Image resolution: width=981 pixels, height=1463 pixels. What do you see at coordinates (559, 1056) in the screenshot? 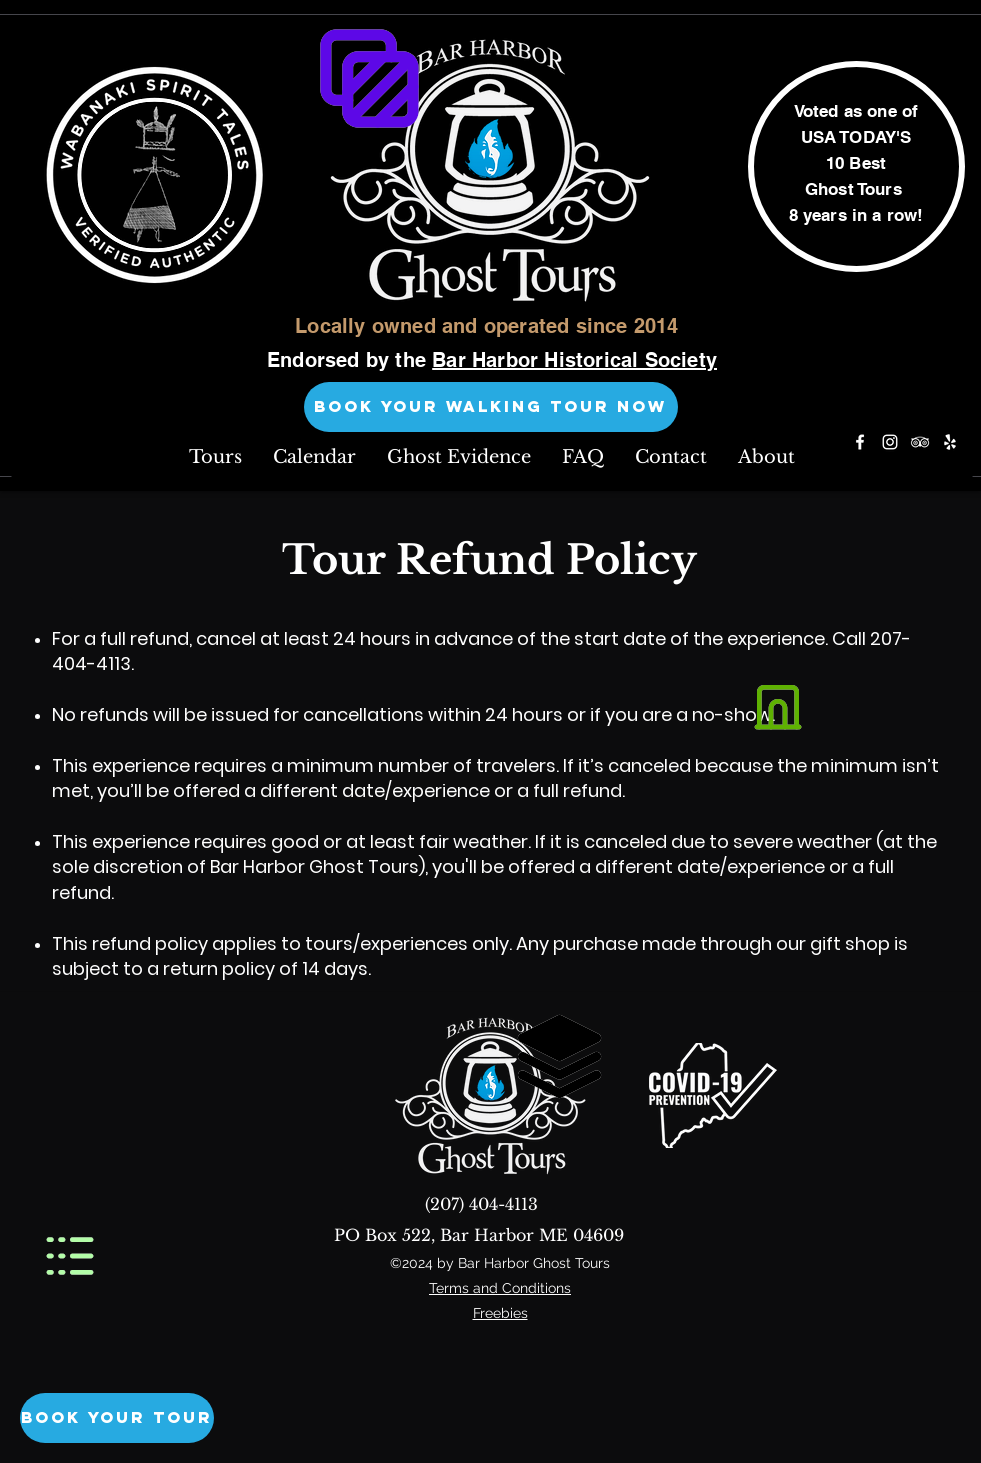
I see `view stacked layers or content` at bounding box center [559, 1056].